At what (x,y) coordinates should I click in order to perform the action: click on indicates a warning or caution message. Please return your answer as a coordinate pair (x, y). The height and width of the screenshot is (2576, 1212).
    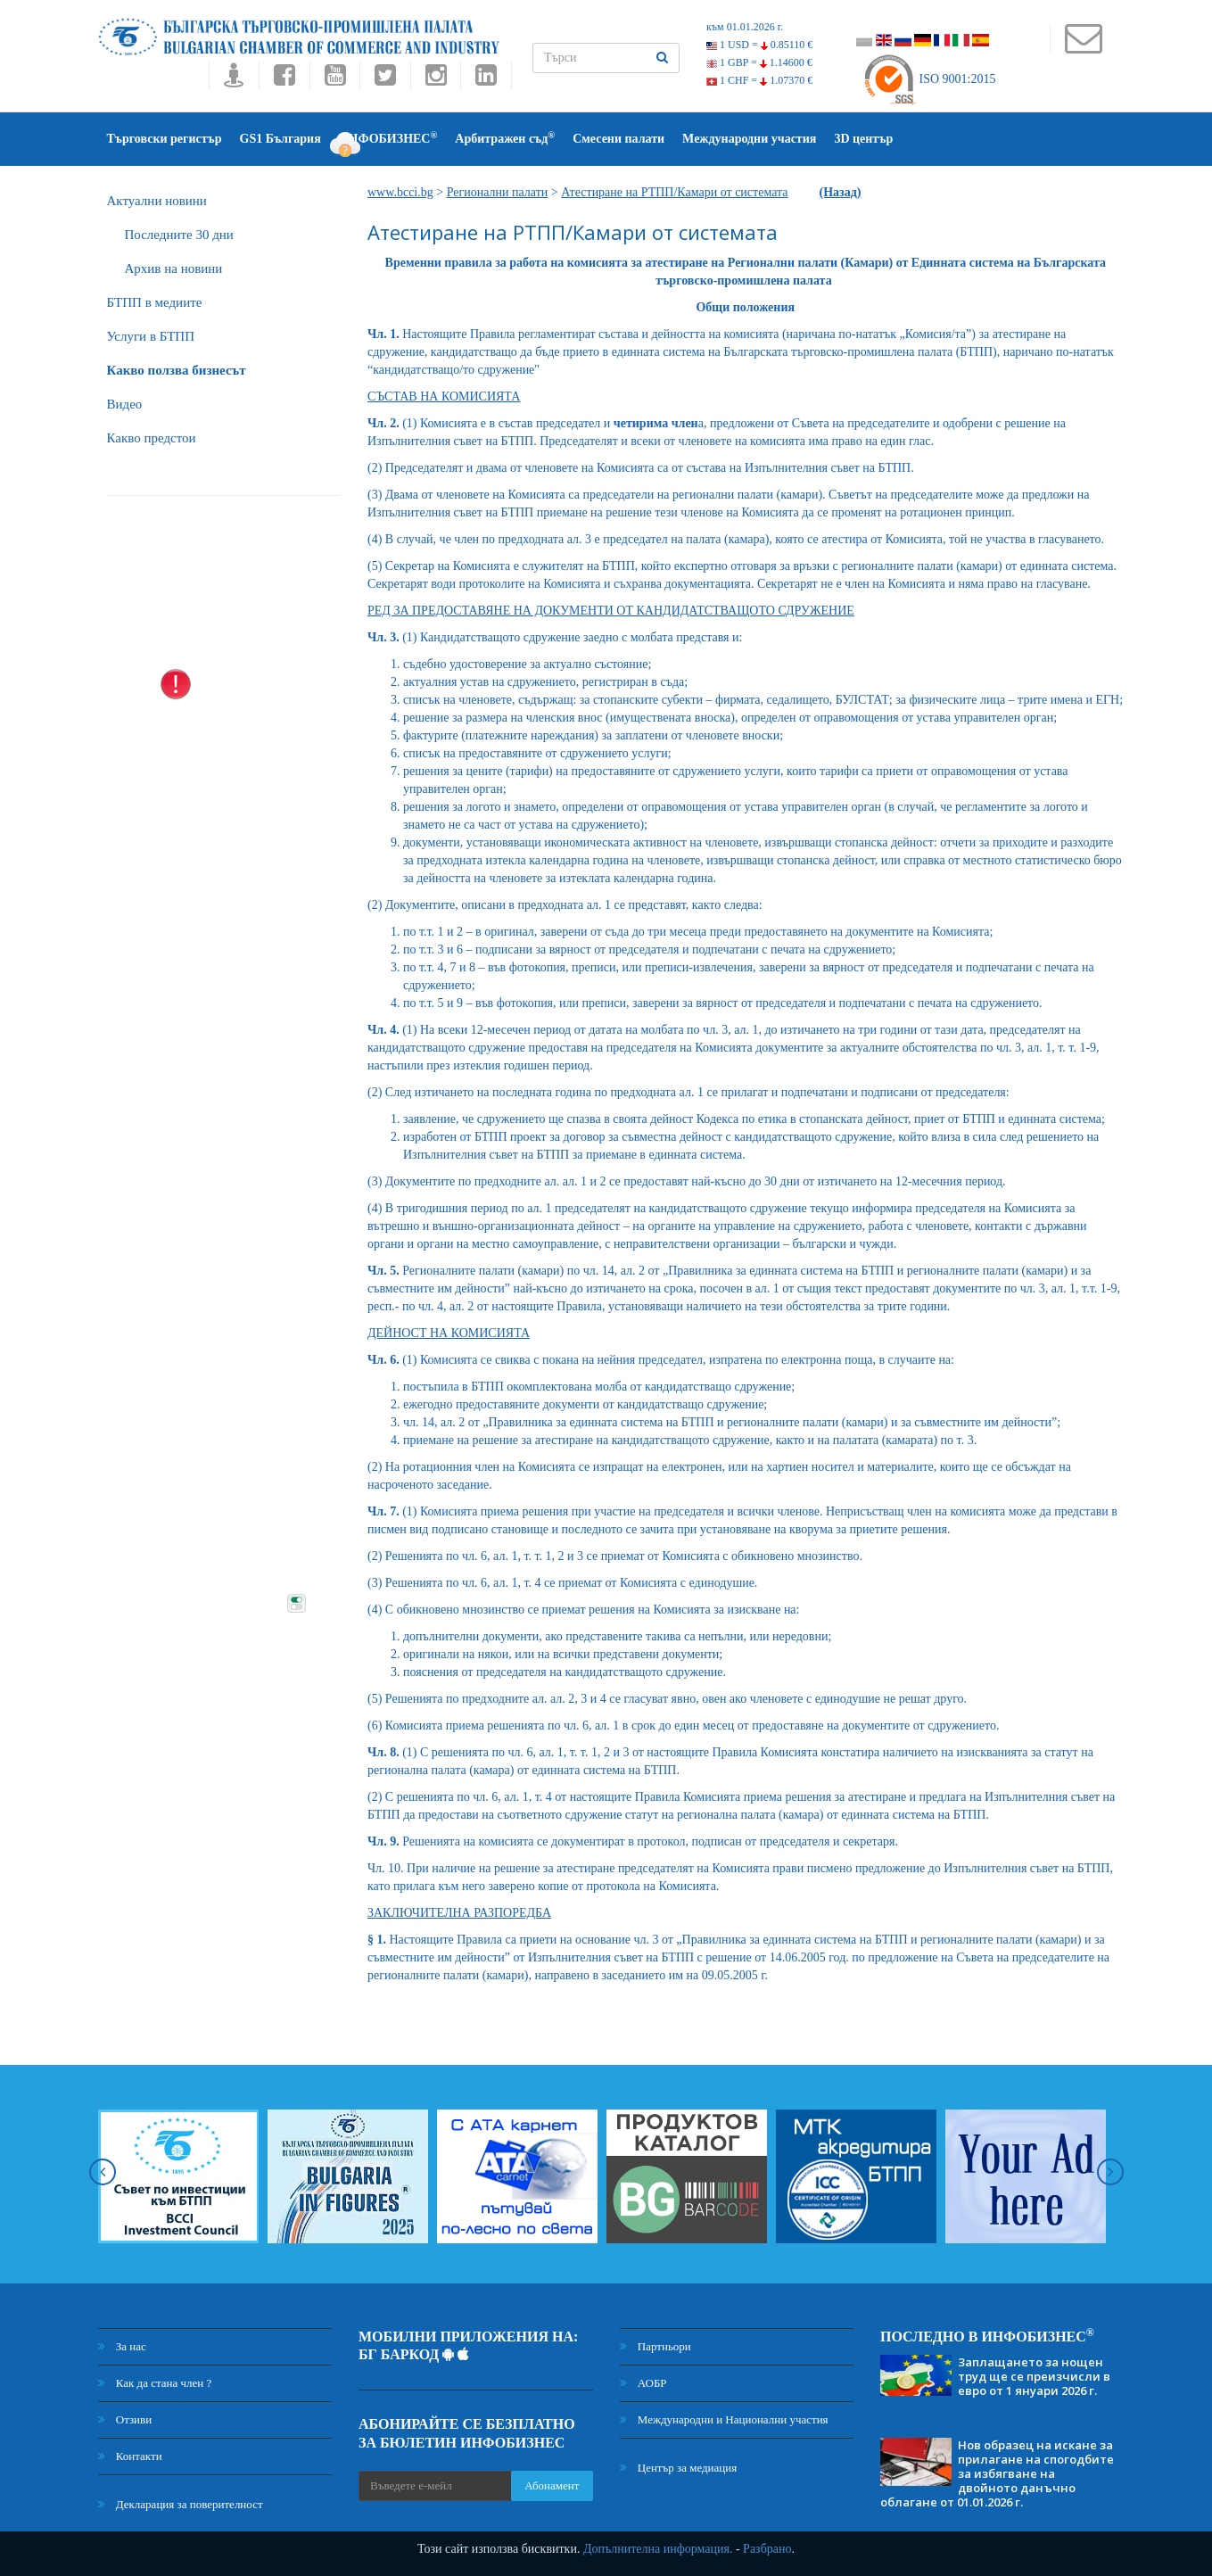
    Looking at the image, I should click on (176, 684).